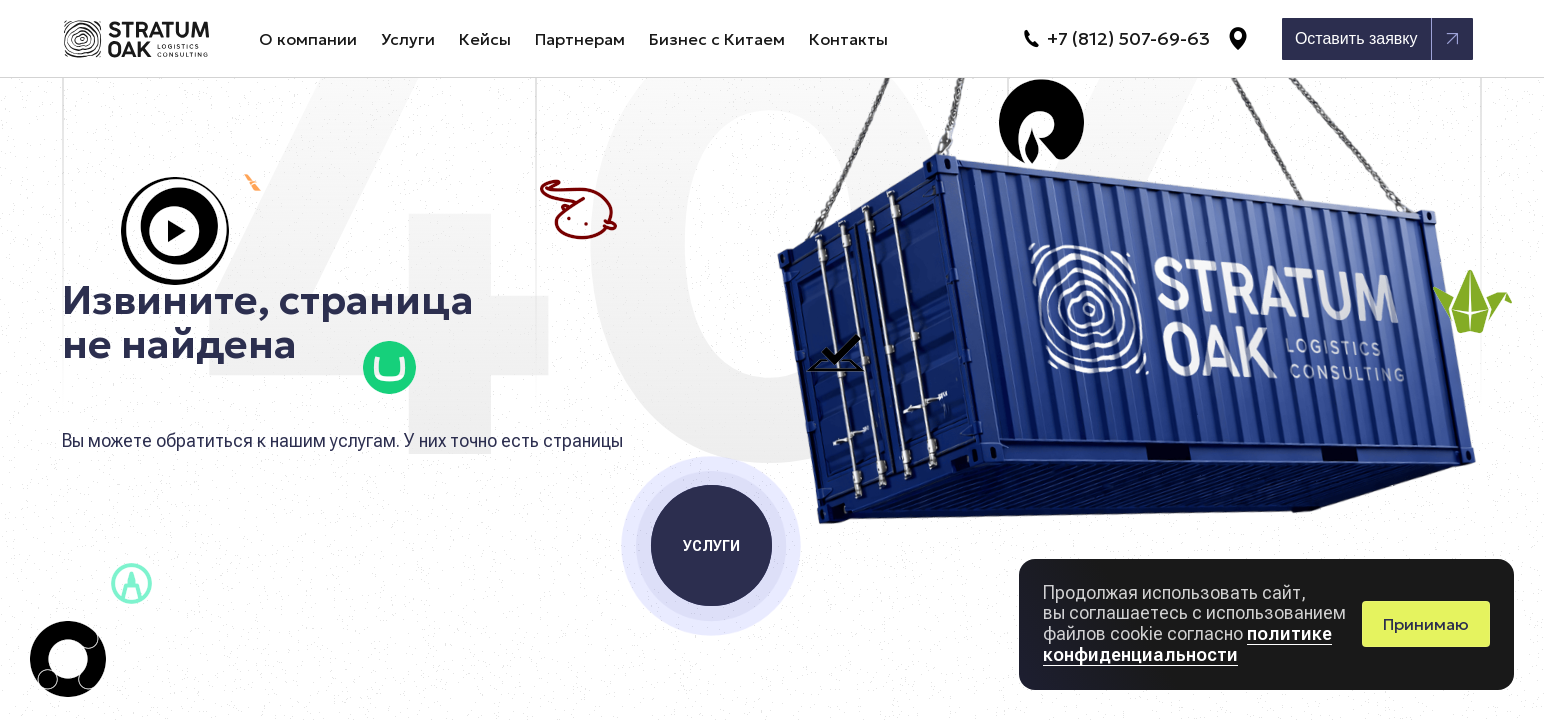 Image resolution: width=1544 pixels, height=720 pixels. What do you see at coordinates (252, 182) in the screenshot?
I see `open the American Airlines app` at bounding box center [252, 182].